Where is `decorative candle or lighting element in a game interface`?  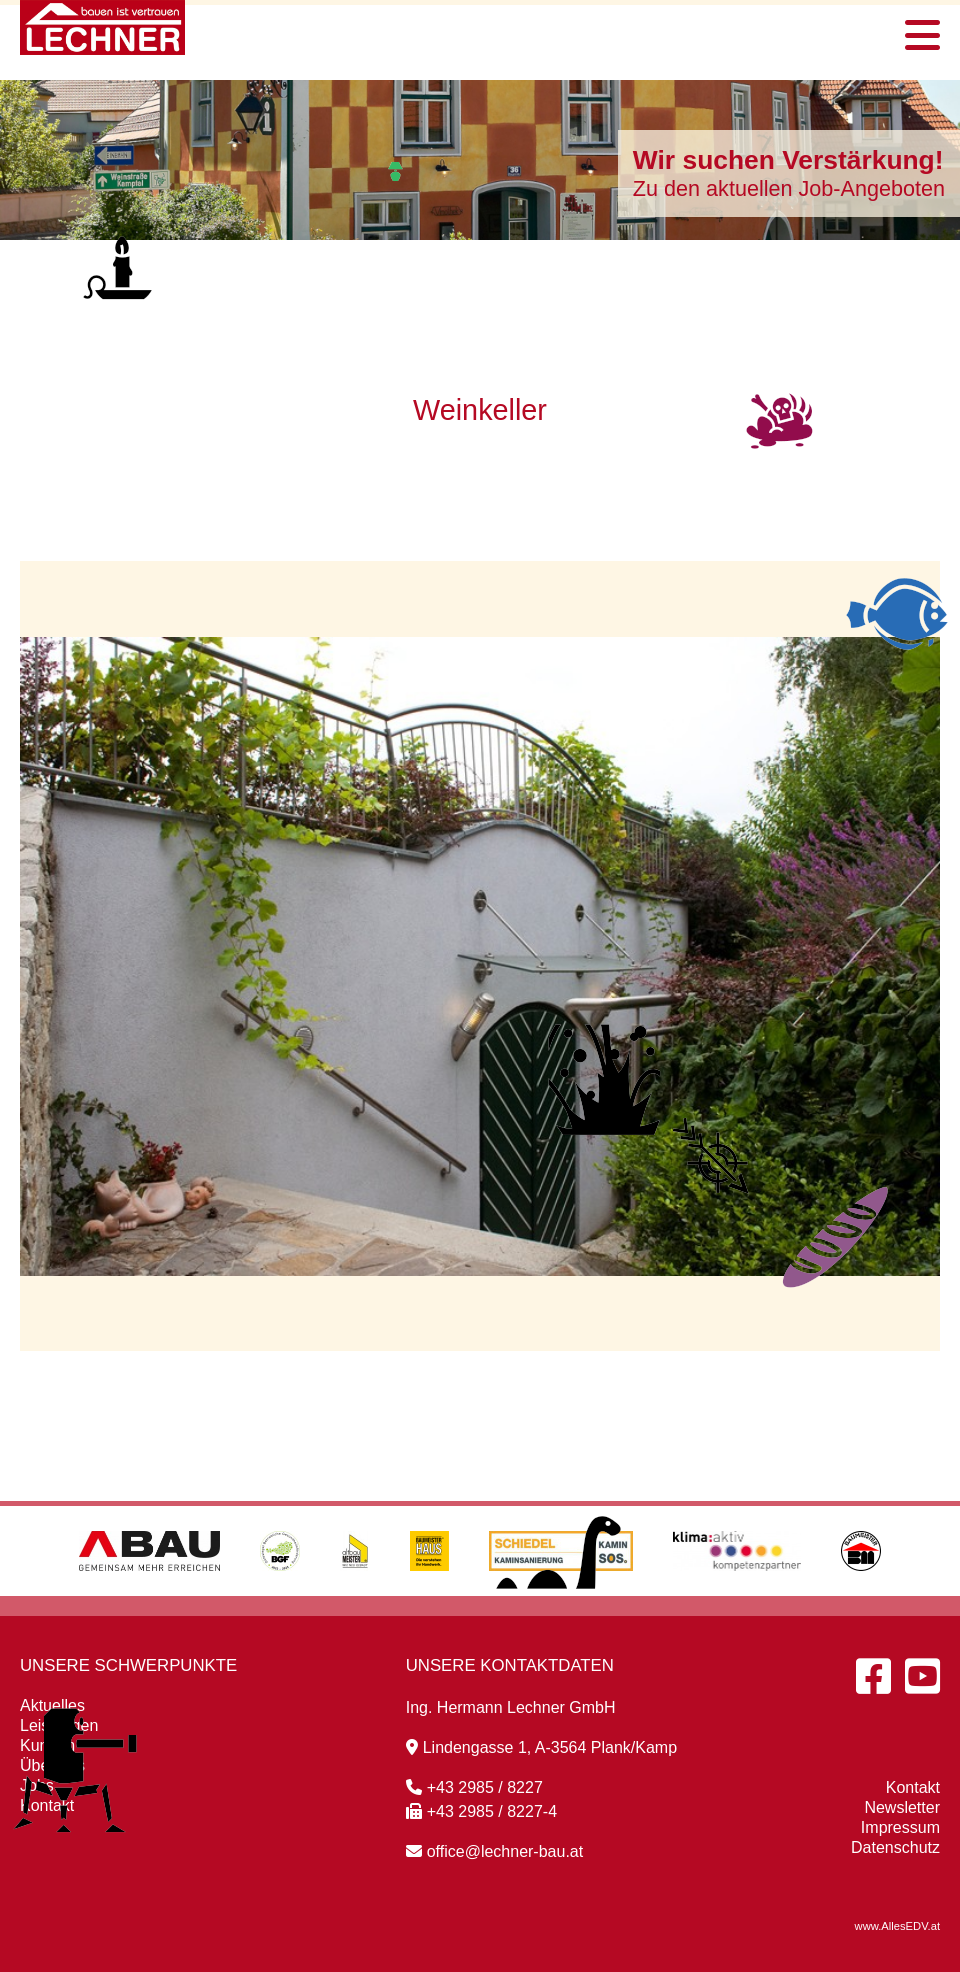 decorative candle or lighting element in a game interface is located at coordinates (117, 271).